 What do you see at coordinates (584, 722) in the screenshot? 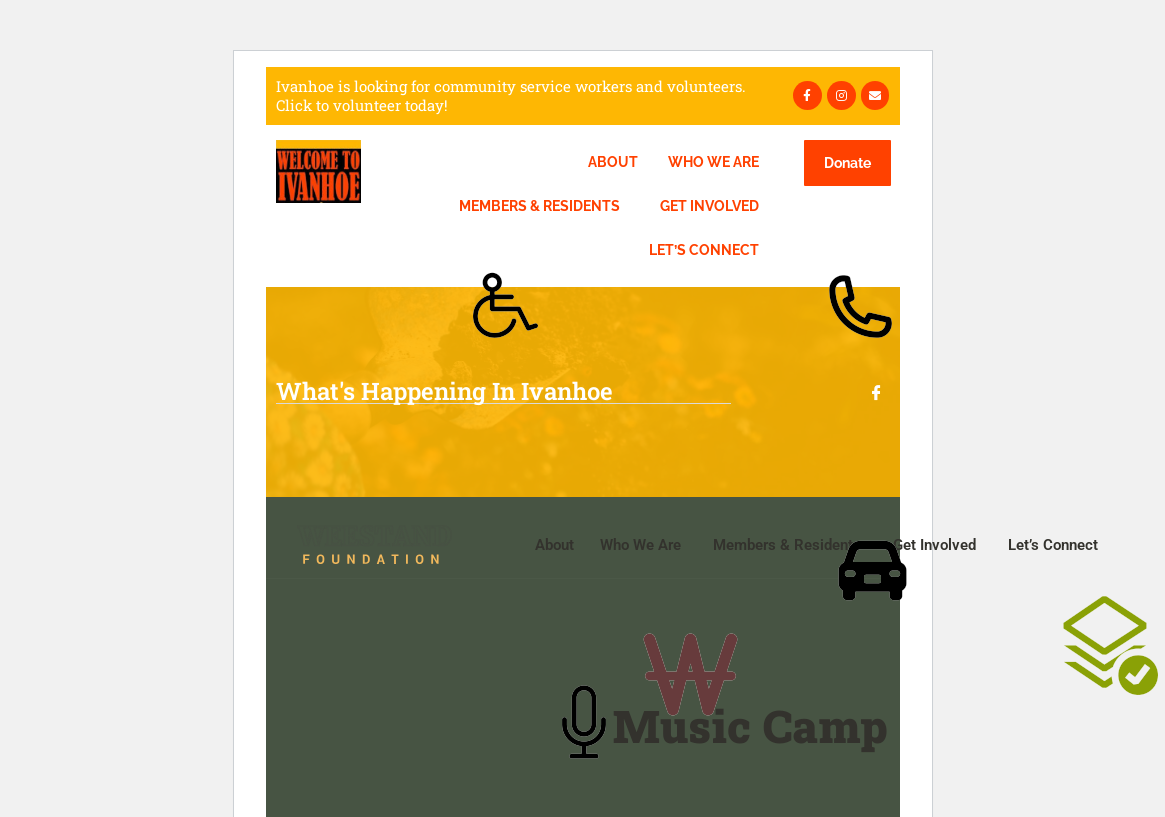
I see `tap to record audio or voice message` at bounding box center [584, 722].